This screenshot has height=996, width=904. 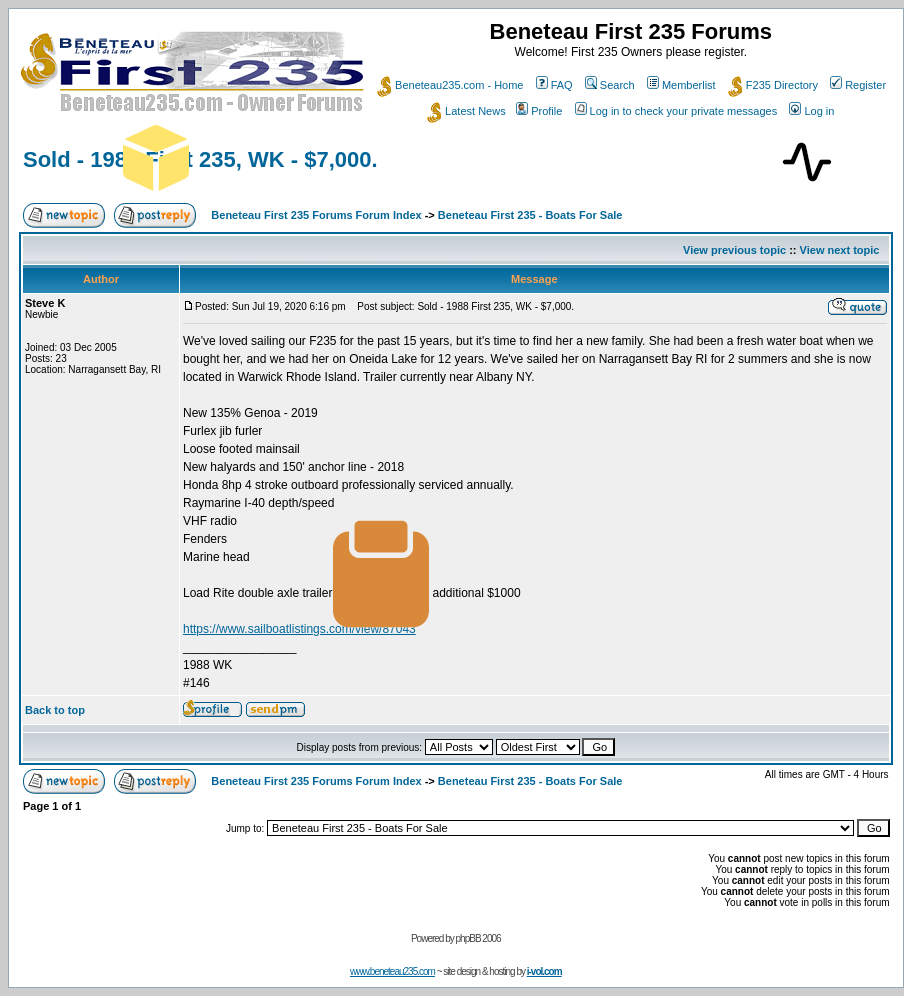 What do you see at coordinates (381, 574) in the screenshot?
I see `copy to clipboard` at bounding box center [381, 574].